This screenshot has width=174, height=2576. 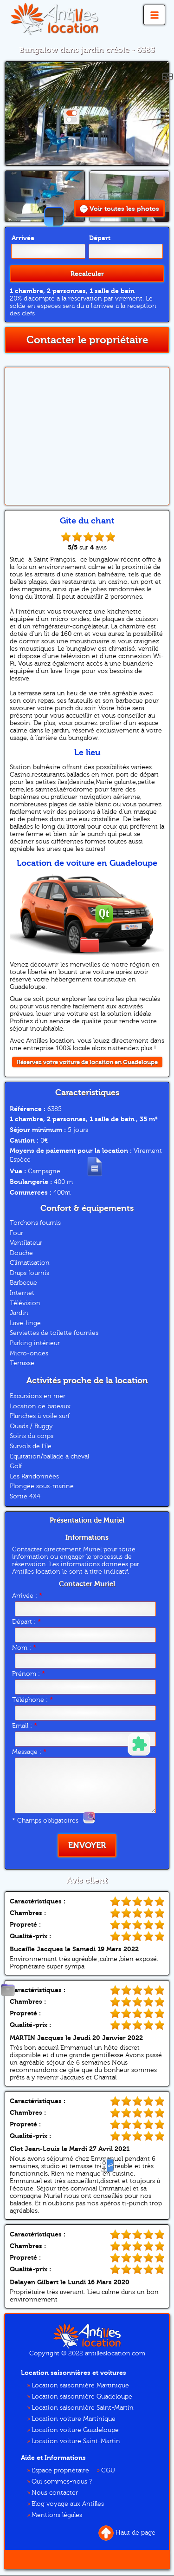 I want to click on access desktop preferences and settings, so click(x=71, y=116).